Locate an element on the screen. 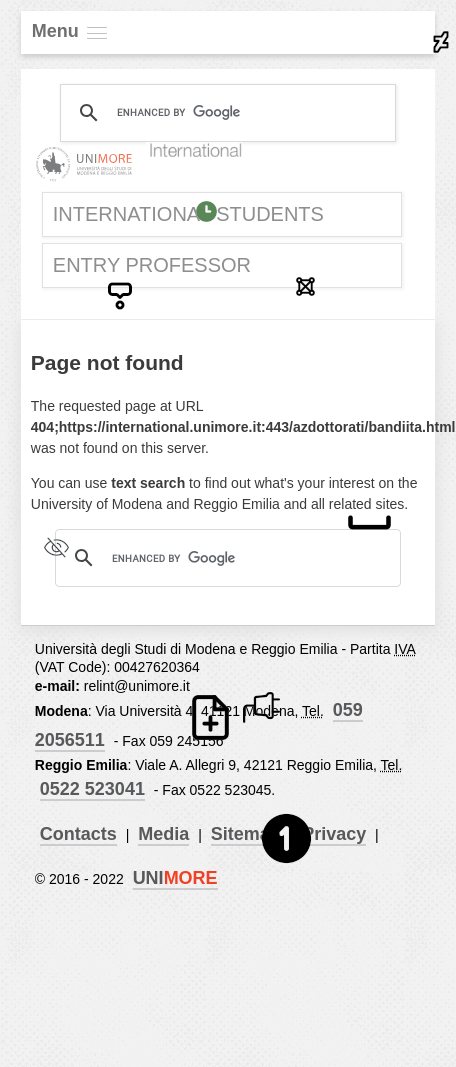  view current time is located at coordinates (206, 211).